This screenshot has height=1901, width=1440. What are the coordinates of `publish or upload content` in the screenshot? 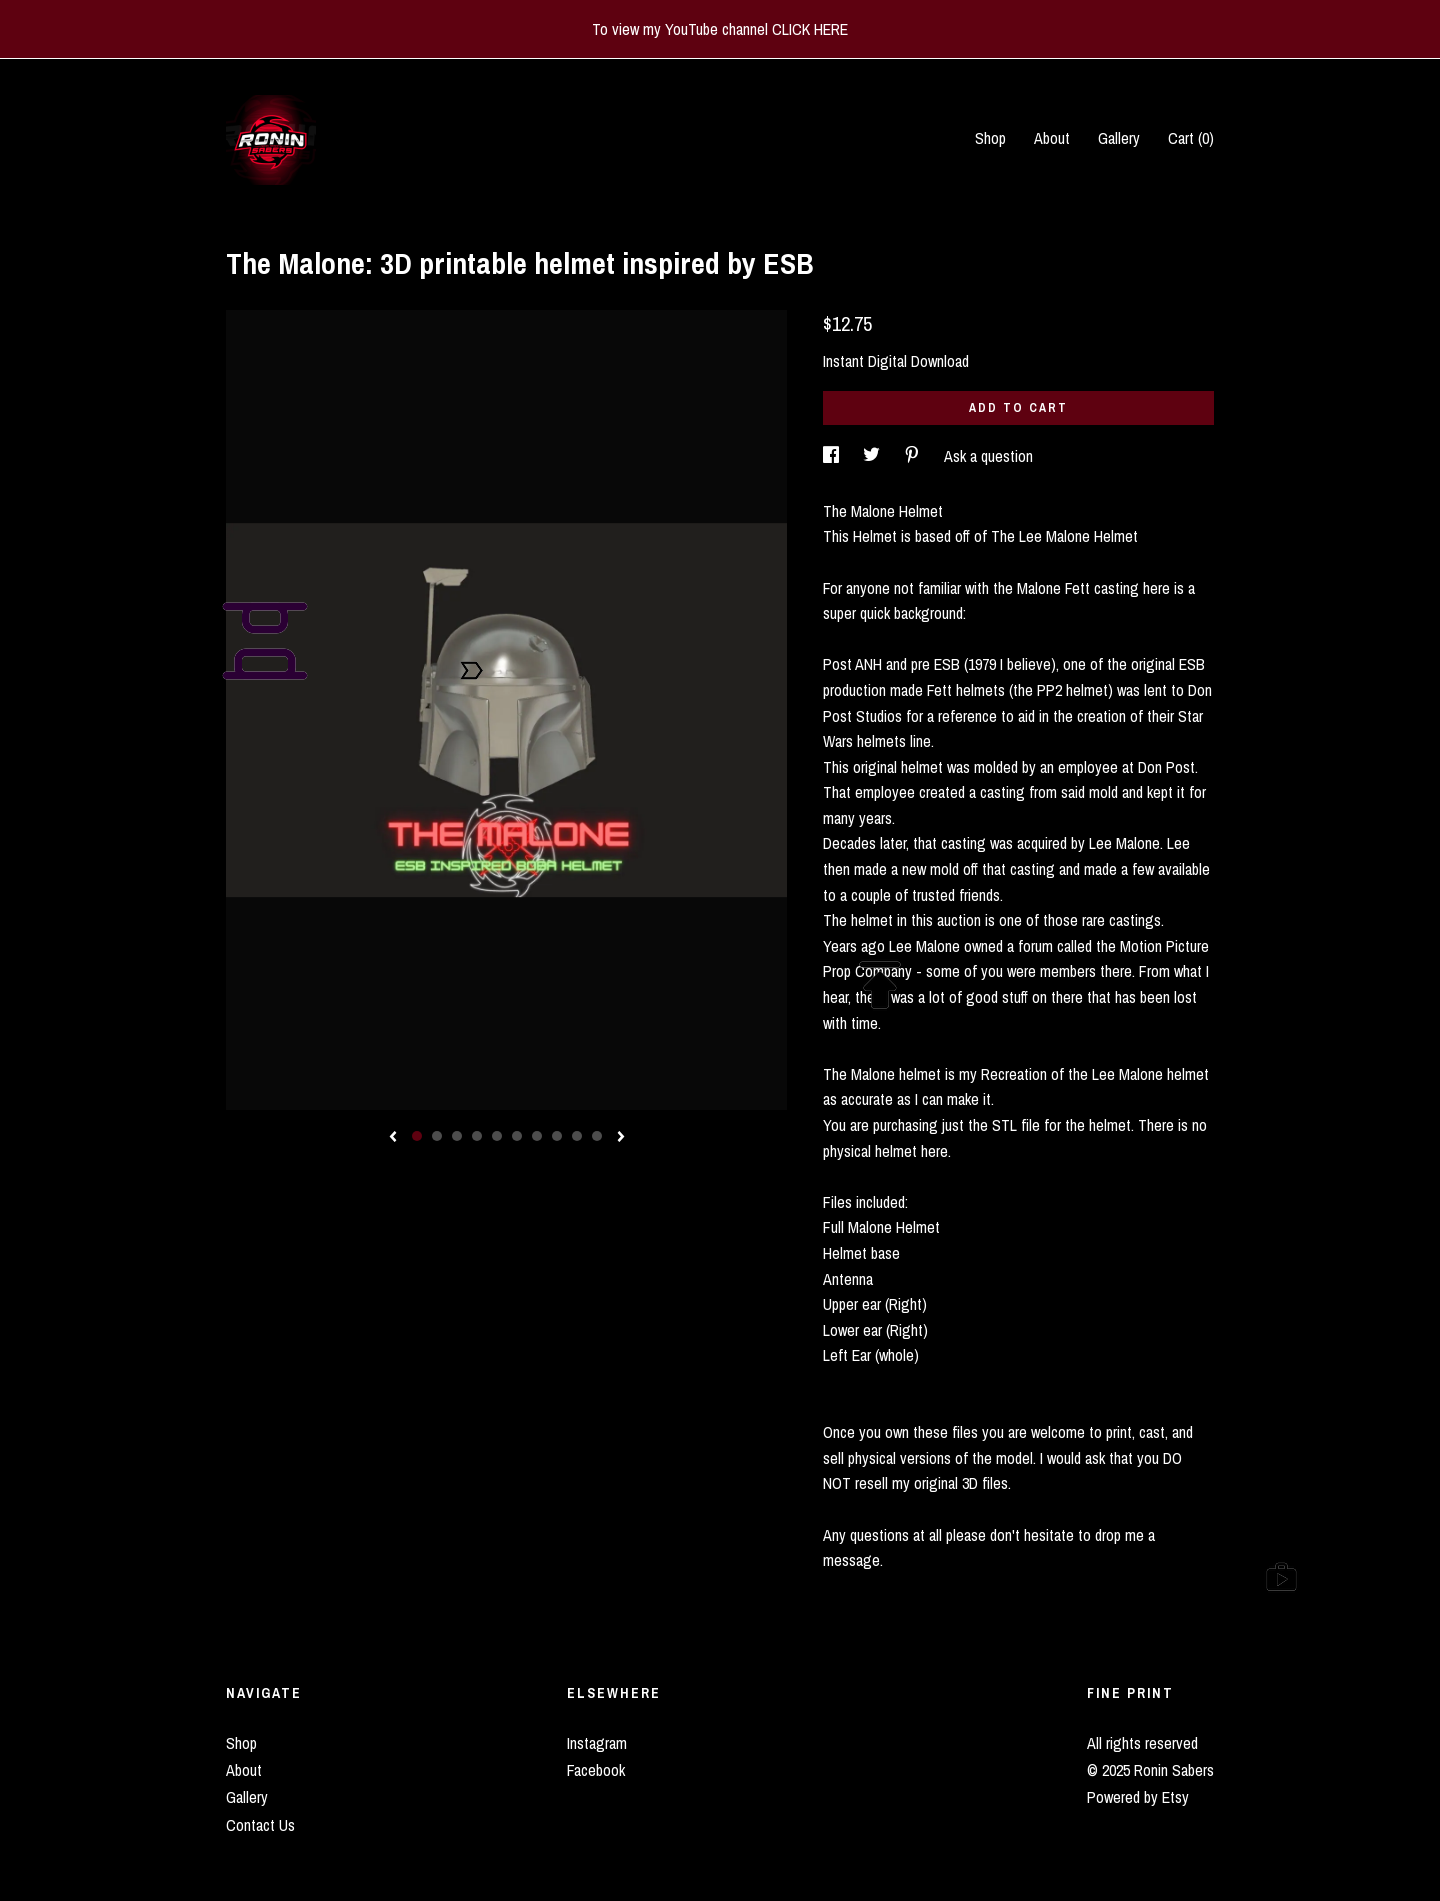 It's located at (880, 985).